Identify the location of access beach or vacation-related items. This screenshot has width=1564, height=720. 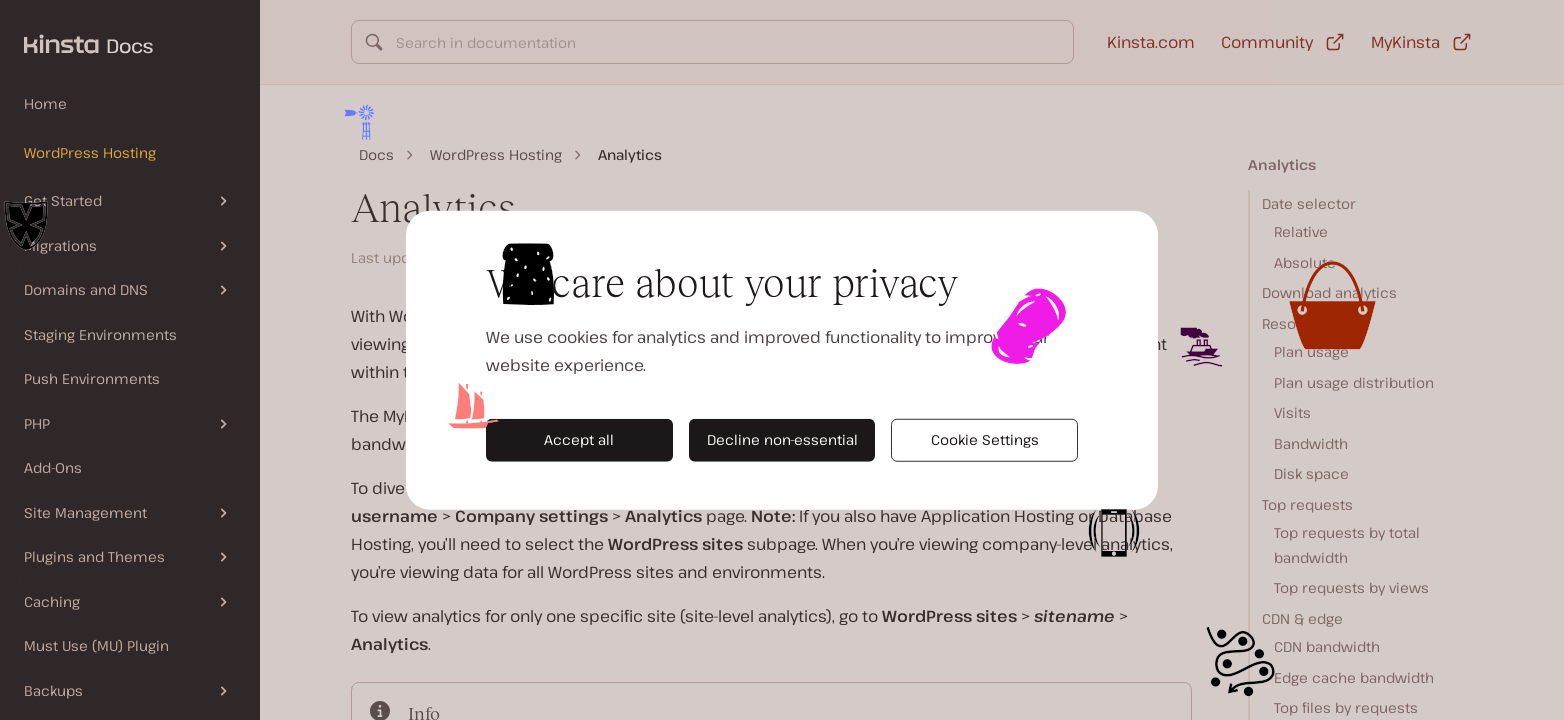
(1332, 305).